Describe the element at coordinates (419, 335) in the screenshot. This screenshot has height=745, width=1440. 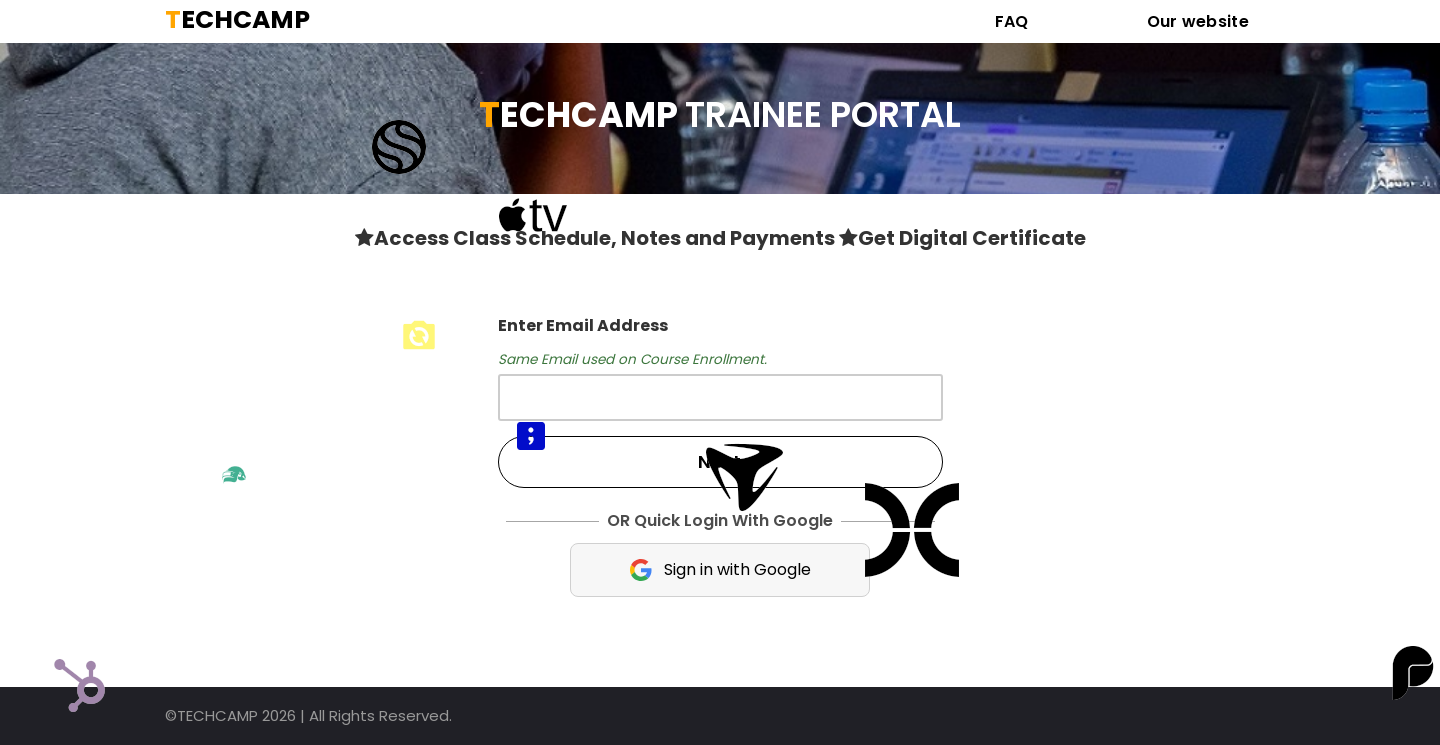
I see `switch between front and rear camera` at that location.